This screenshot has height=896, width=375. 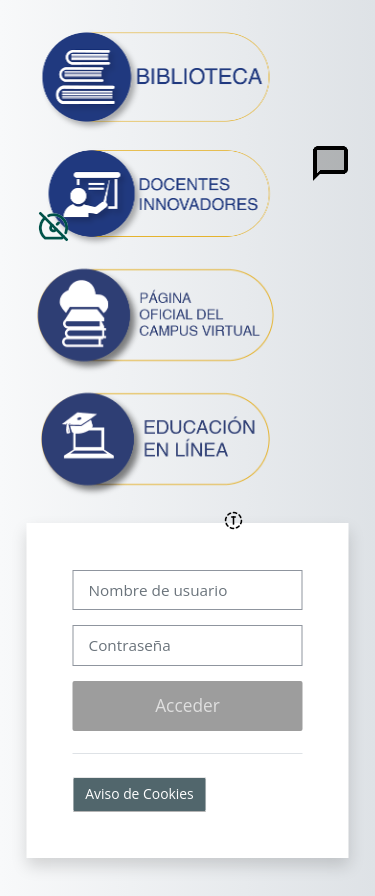 What do you see at coordinates (233, 520) in the screenshot?
I see `indicates text formatting or typography options` at bounding box center [233, 520].